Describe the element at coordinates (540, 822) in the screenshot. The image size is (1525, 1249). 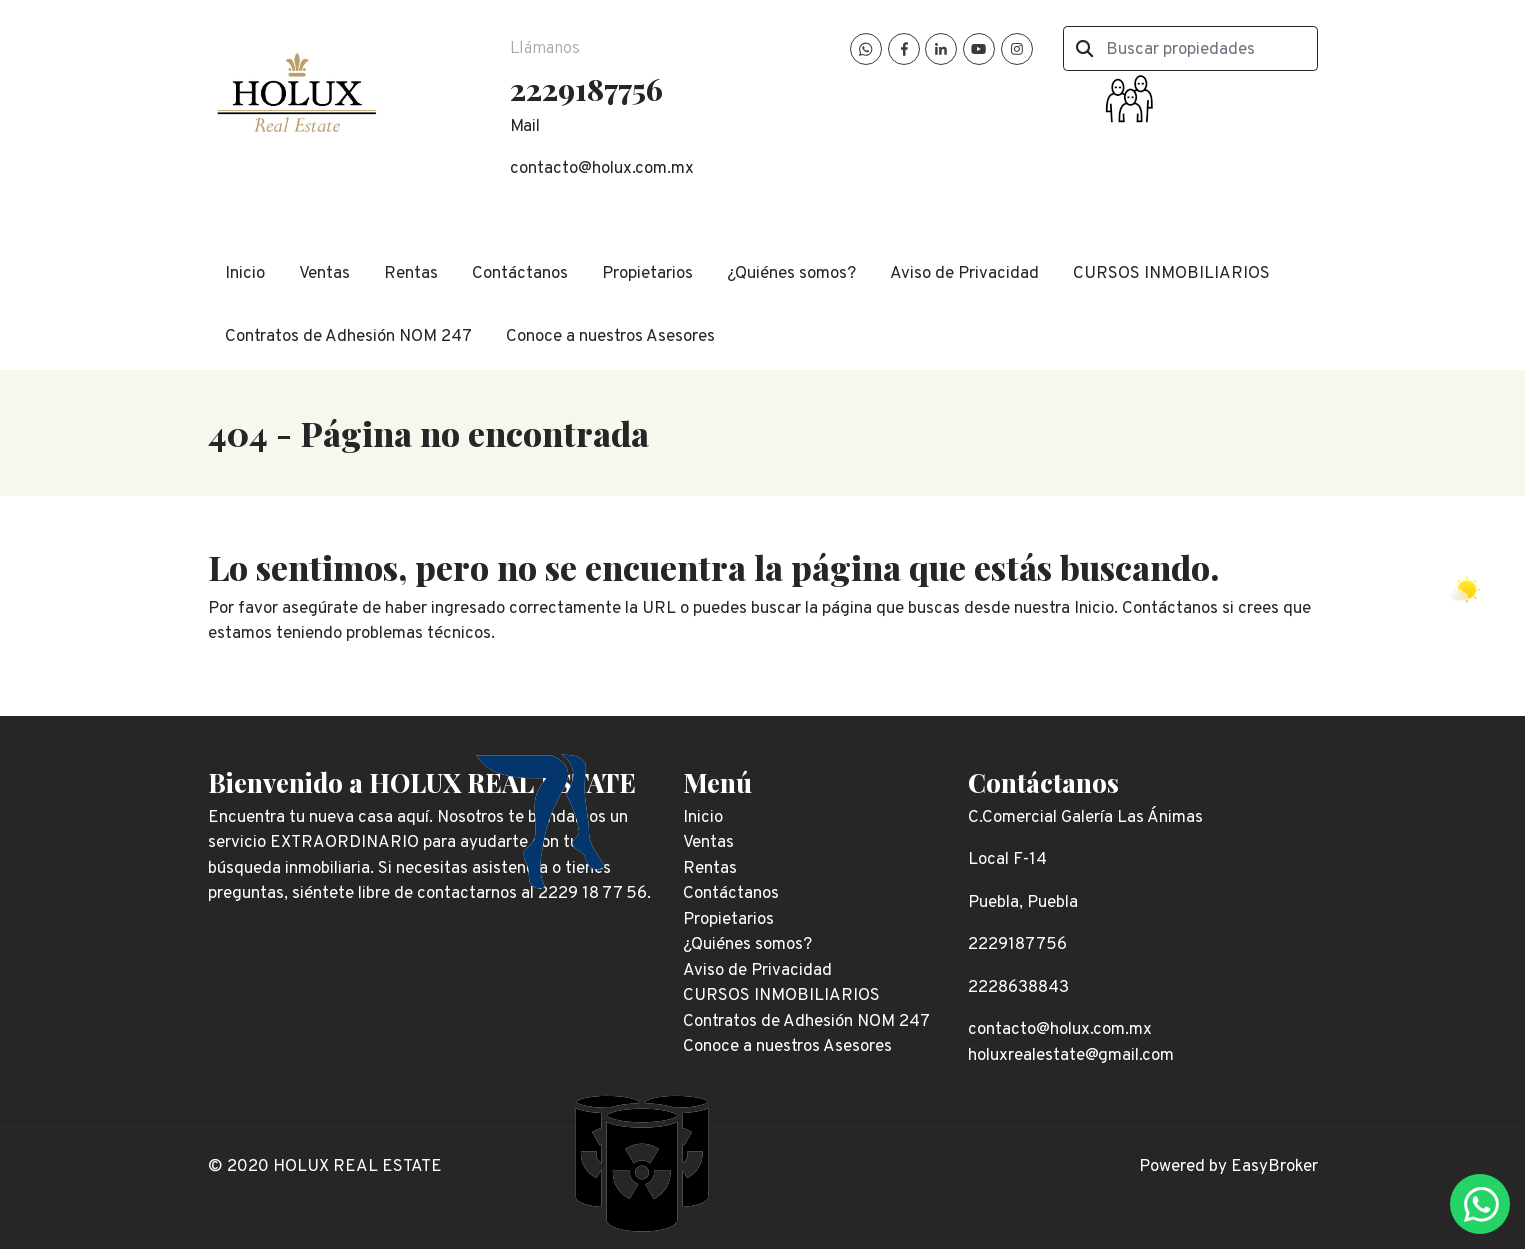
I see `select female character legs or lower body` at that location.